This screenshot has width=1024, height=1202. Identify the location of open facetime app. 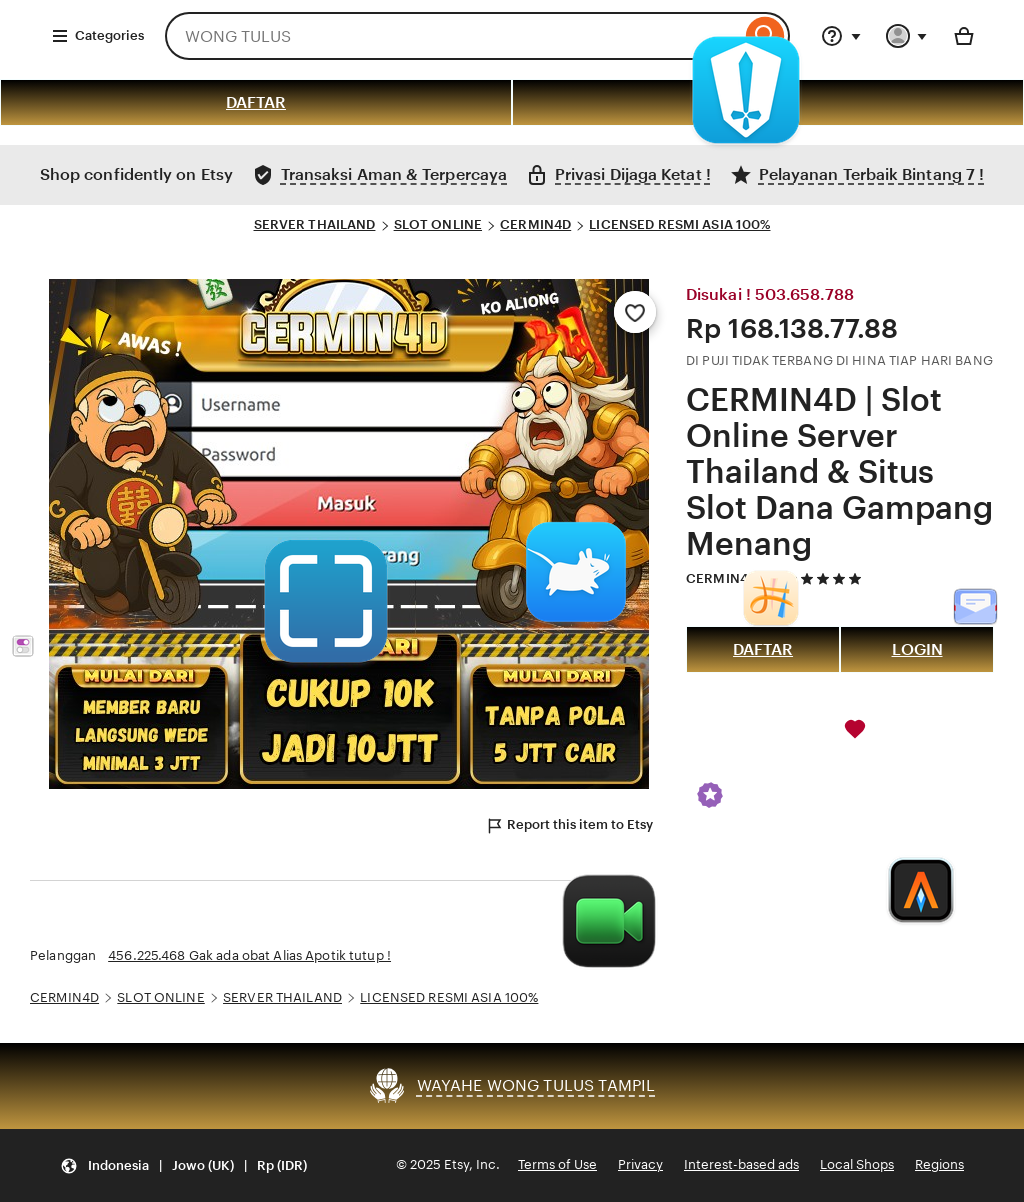
(609, 921).